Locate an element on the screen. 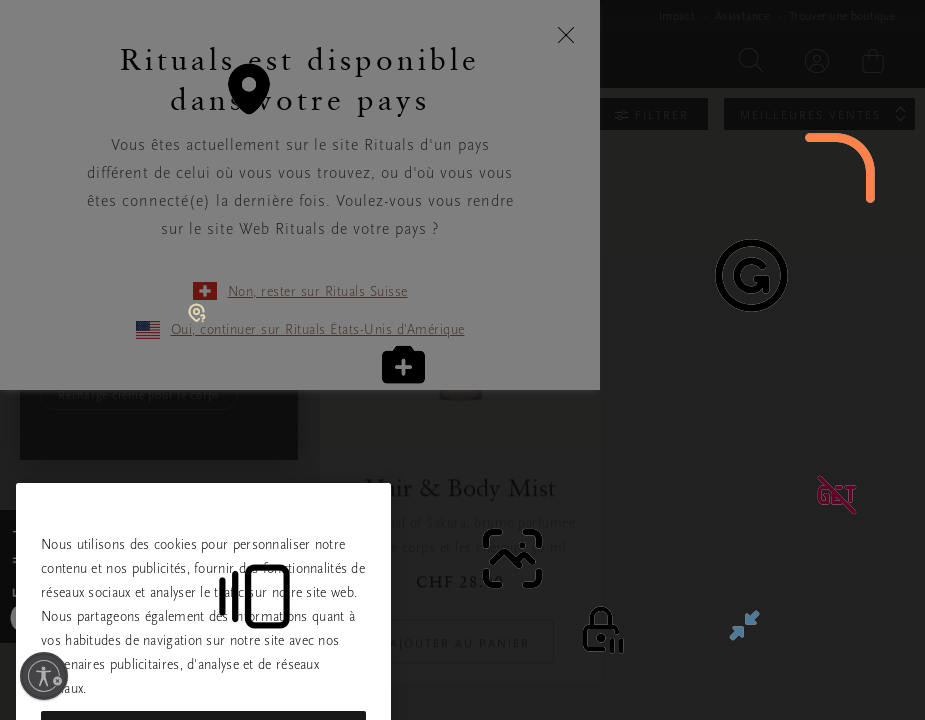 The width and height of the screenshot is (925, 720). view or share your current location is located at coordinates (249, 89).